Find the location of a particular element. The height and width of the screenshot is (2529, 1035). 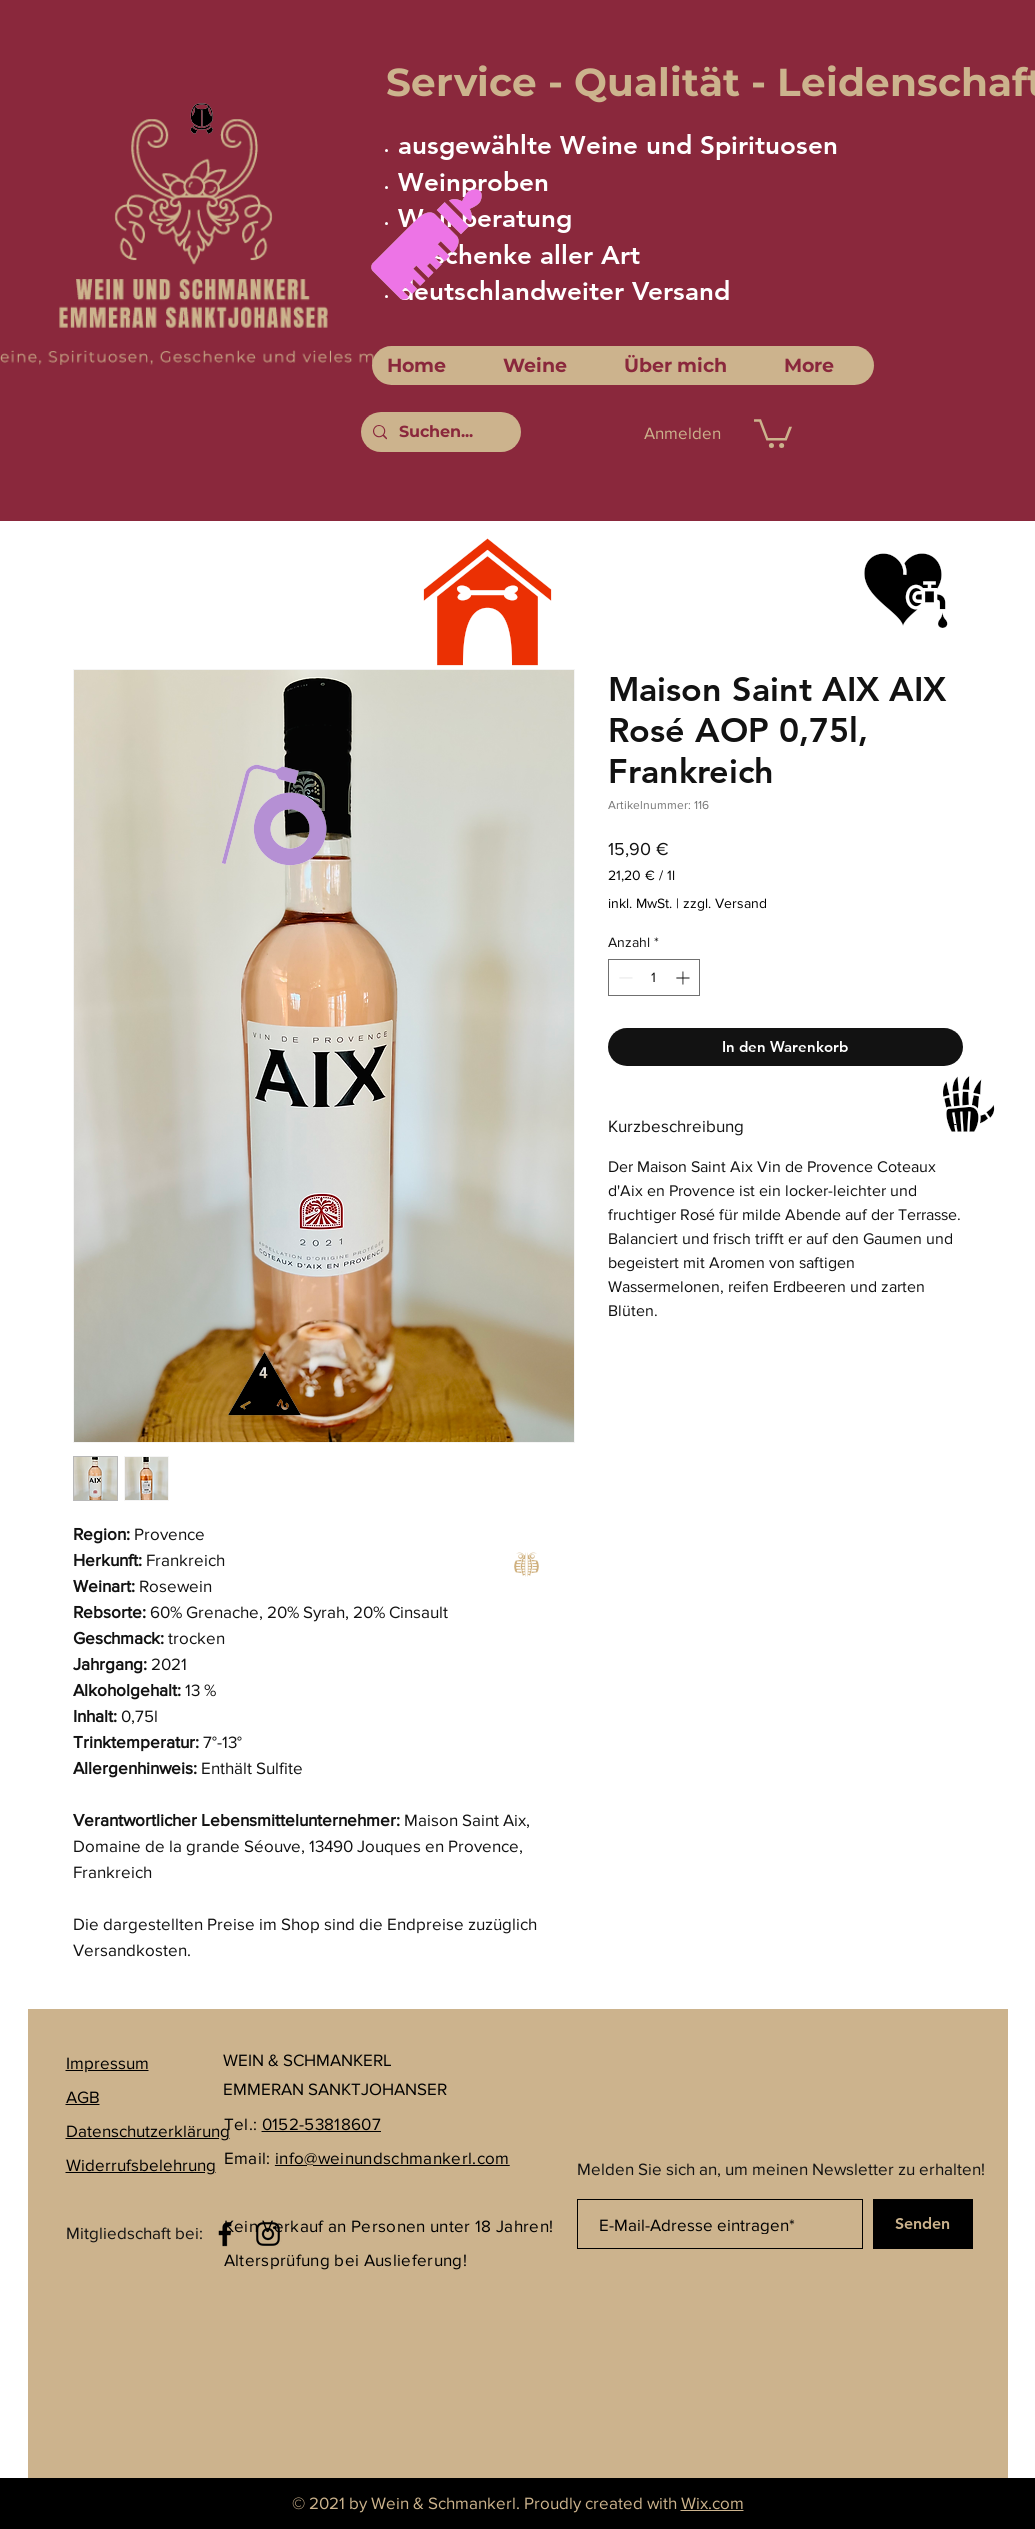

equip armor or protective gear is located at coordinates (201, 118).